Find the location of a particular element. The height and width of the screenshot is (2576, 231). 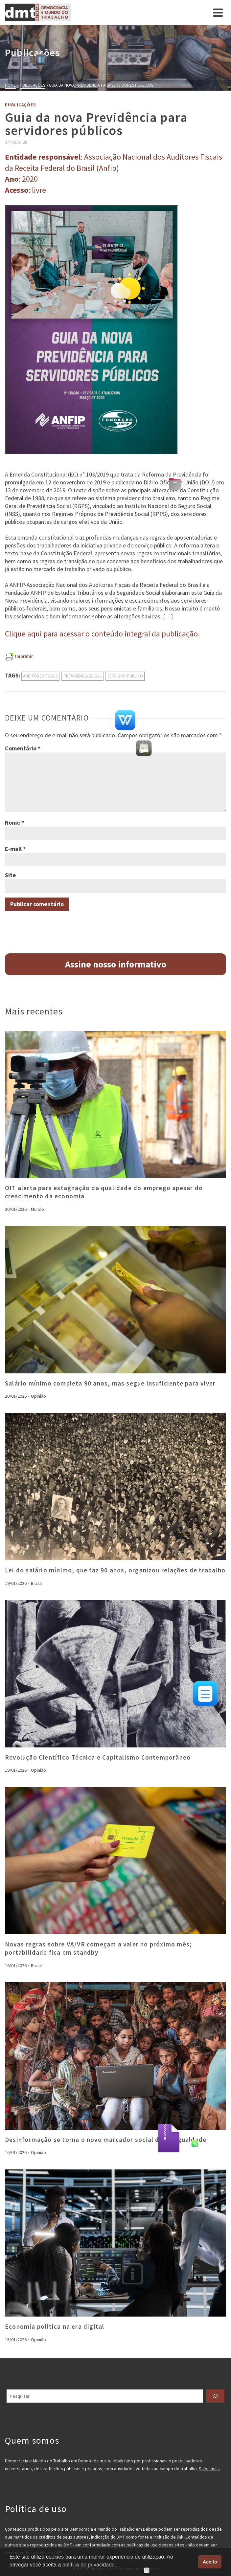

view system information or details is located at coordinates (132, 2274).